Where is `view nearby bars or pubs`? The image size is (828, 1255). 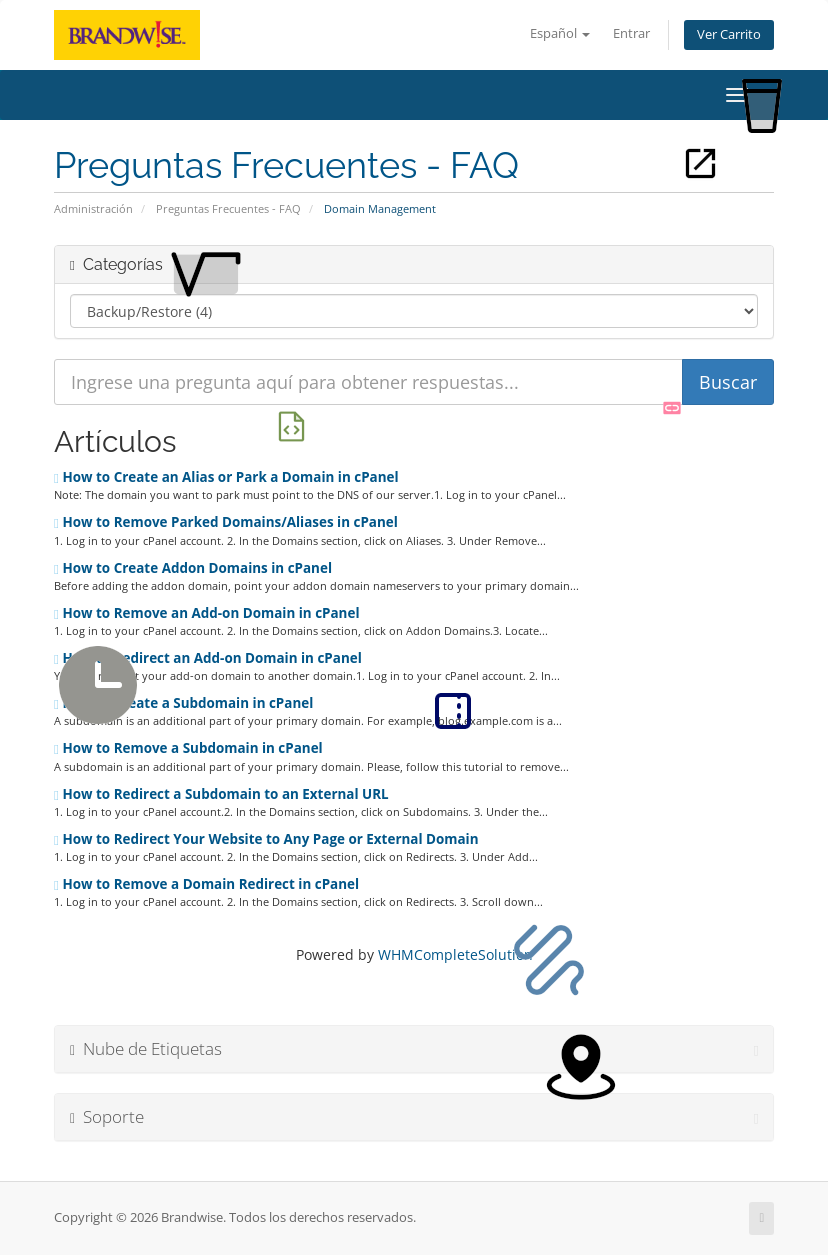 view nearby bars or pubs is located at coordinates (762, 105).